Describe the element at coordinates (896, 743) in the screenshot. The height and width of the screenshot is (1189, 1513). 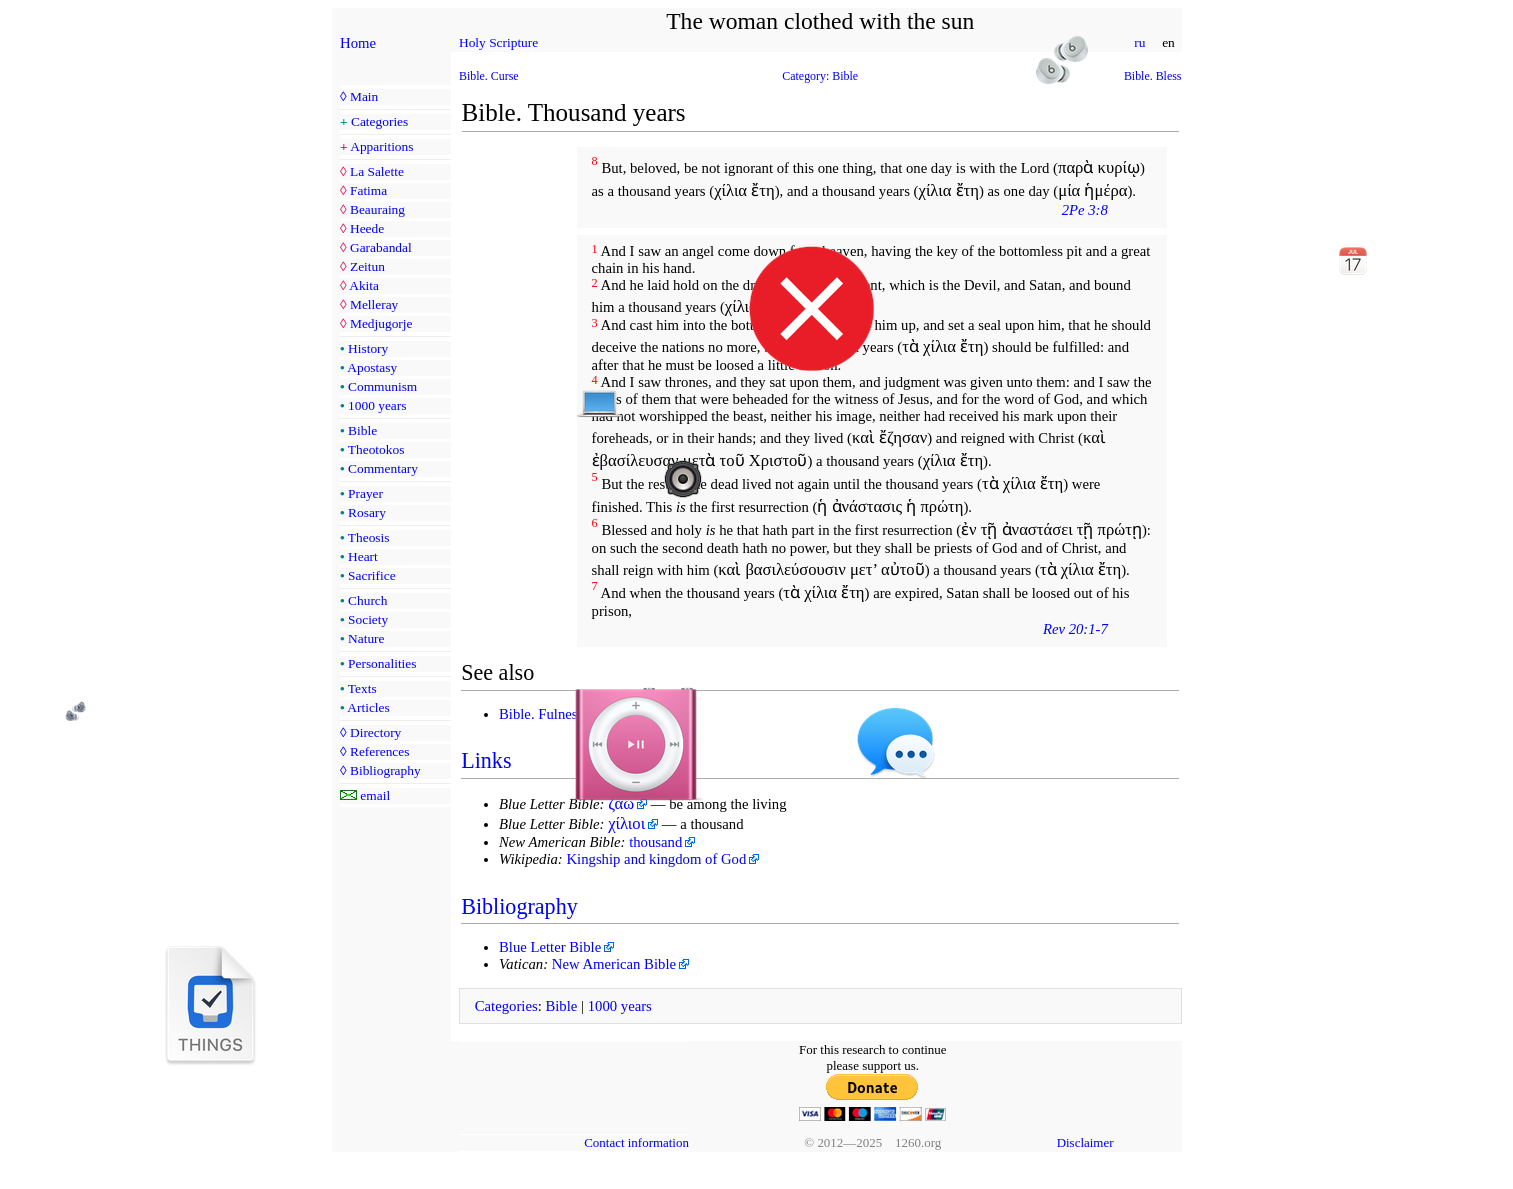
I see `open game center messages and friend requests` at that location.